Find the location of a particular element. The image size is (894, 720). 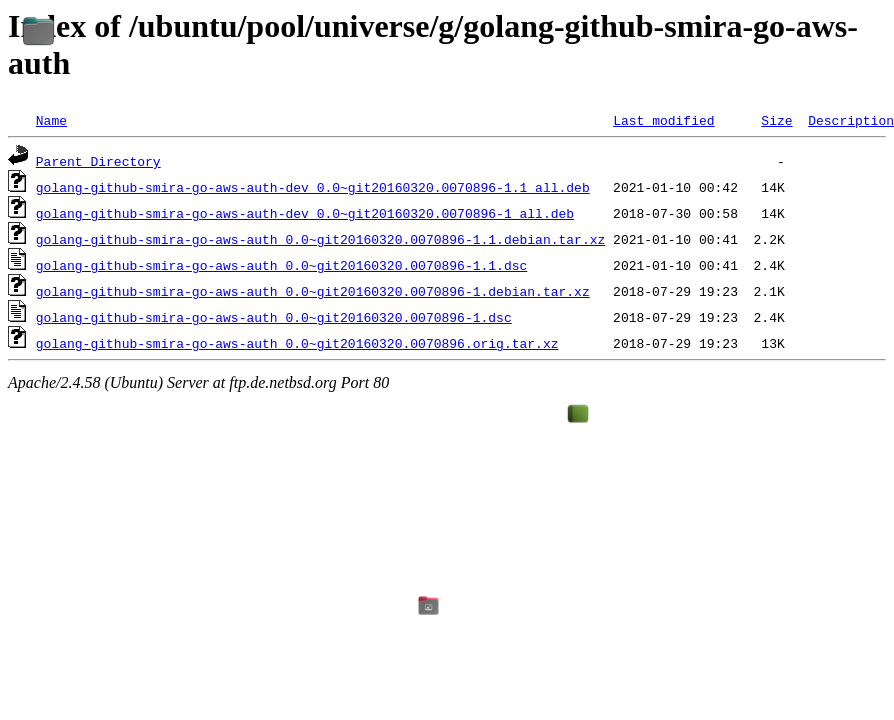

access the desktop folder is located at coordinates (578, 413).